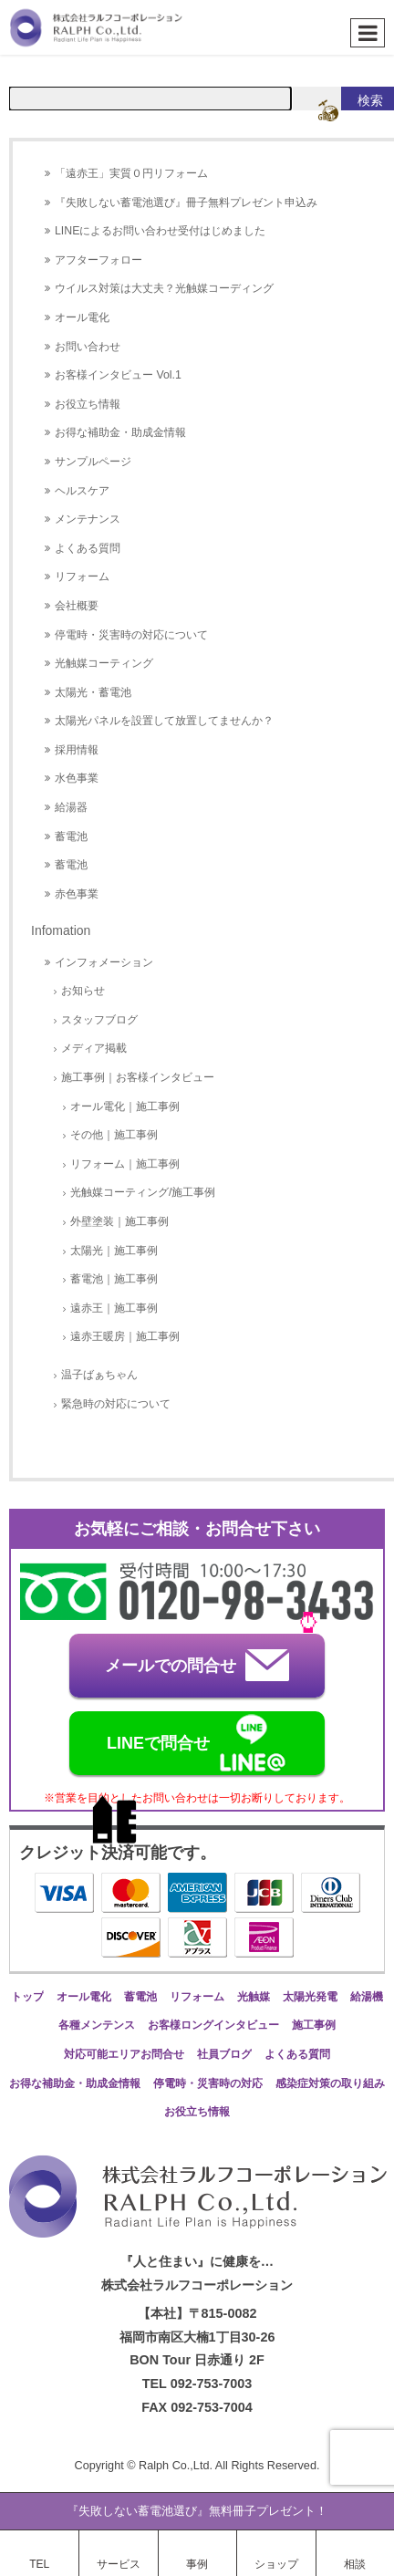 This screenshot has height=2576, width=394. What do you see at coordinates (114, 1819) in the screenshot?
I see `access design or editing tools` at bounding box center [114, 1819].